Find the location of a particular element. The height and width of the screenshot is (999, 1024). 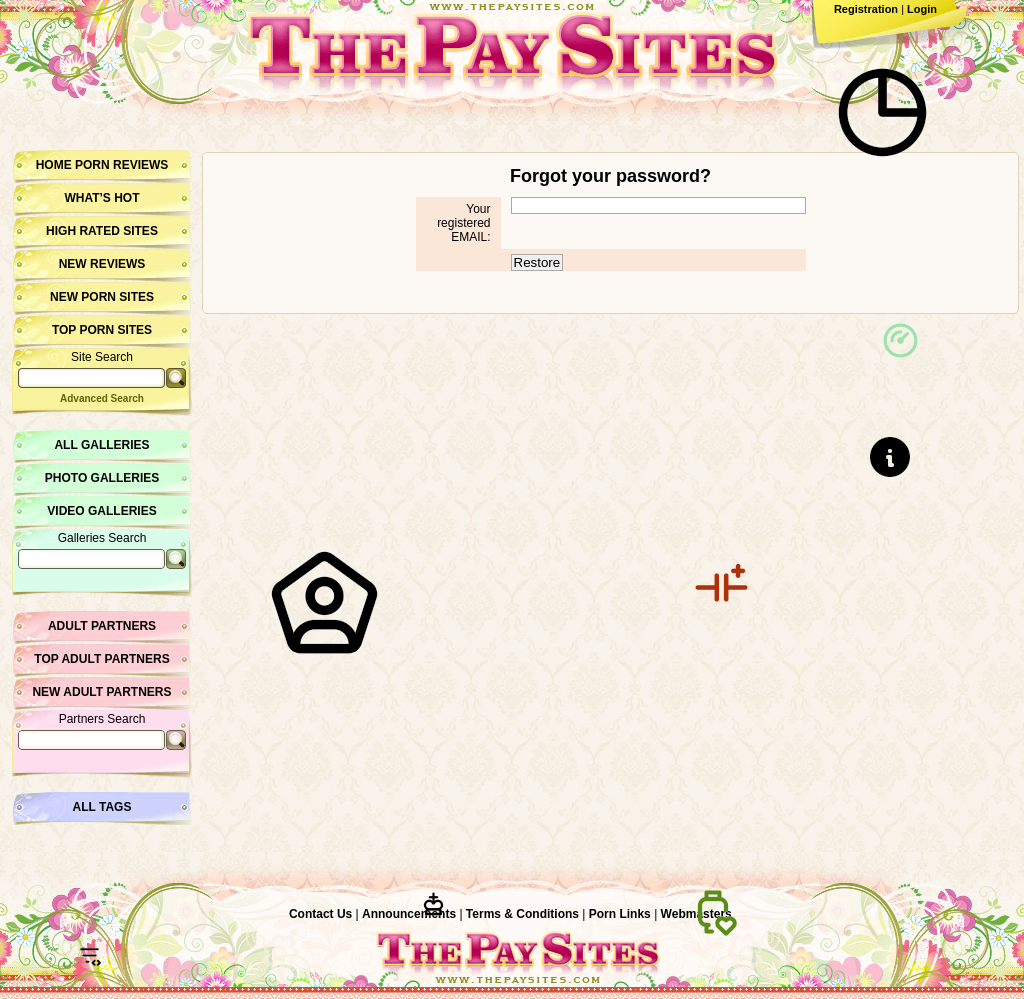

play or access chess game is located at coordinates (433, 904).